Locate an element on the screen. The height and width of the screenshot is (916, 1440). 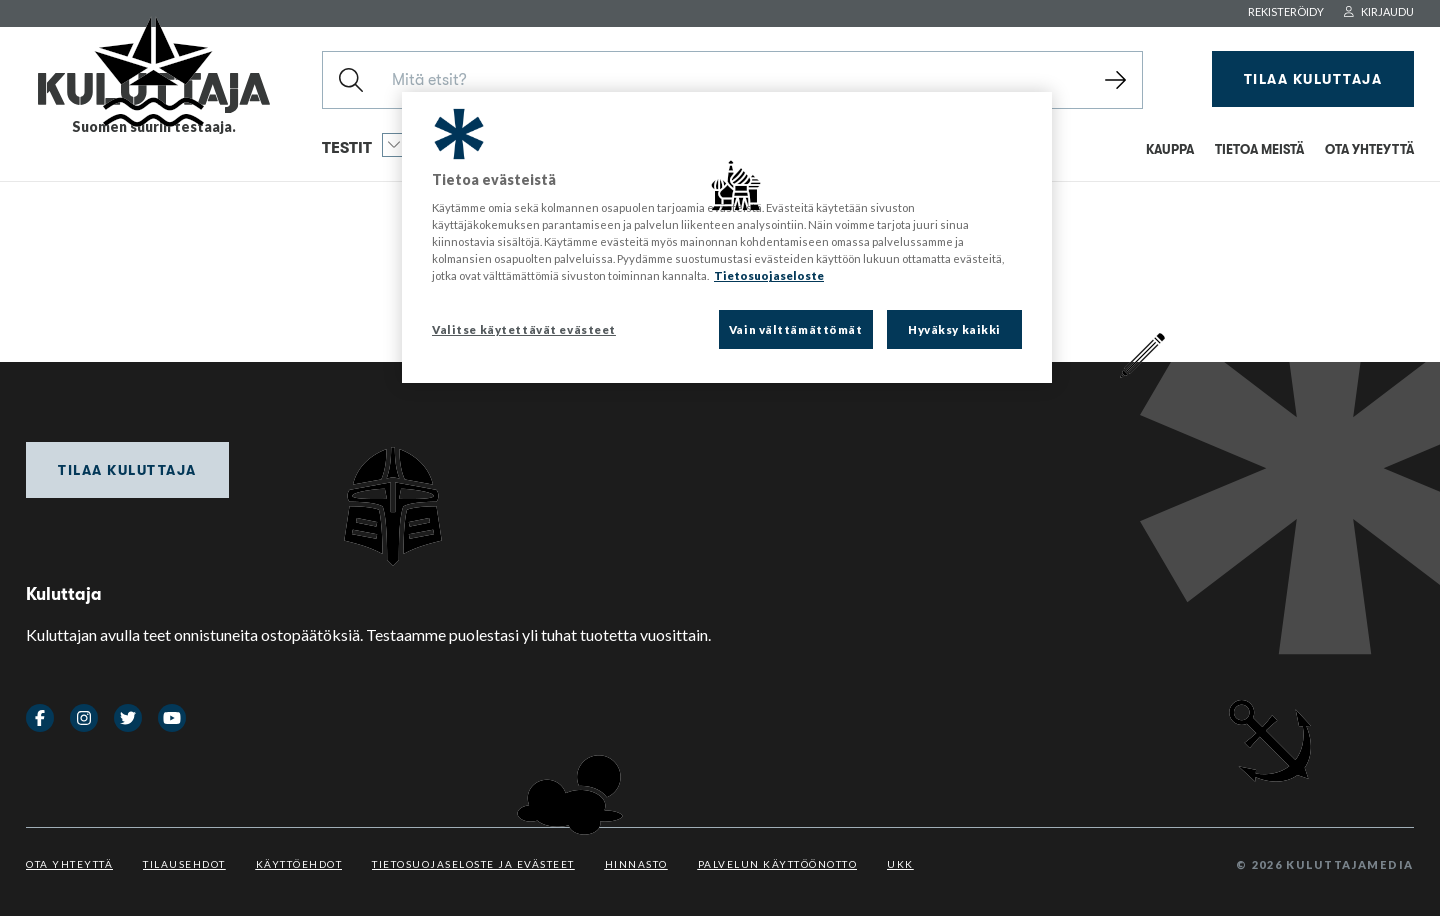
indicates a Moscow or Russia-related destination is located at coordinates (736, 185).